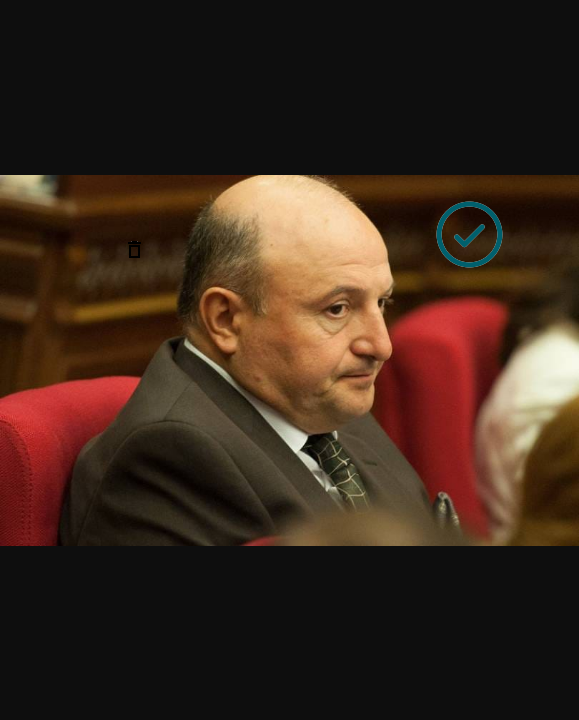 Image resolution: width=579 pixels, height=720 pixels. What do you see at coordinates (134, 249) in the screenshot?
I see `delete selected item` at bounding box center [134, 249].